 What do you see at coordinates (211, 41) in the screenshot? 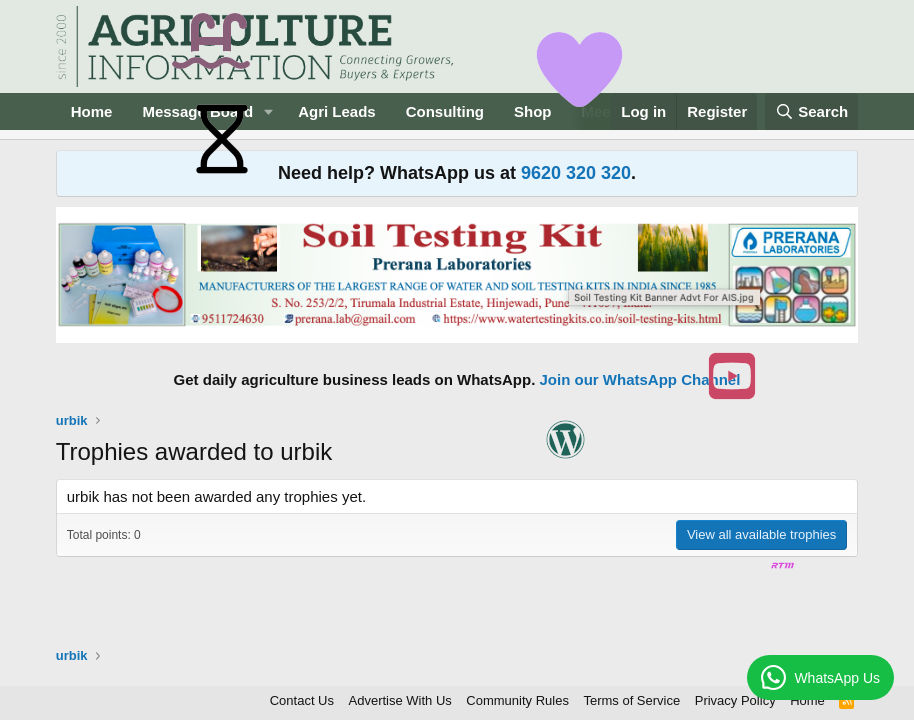
I see `access pool or swimming facilities` at bounding box center [211, 41].